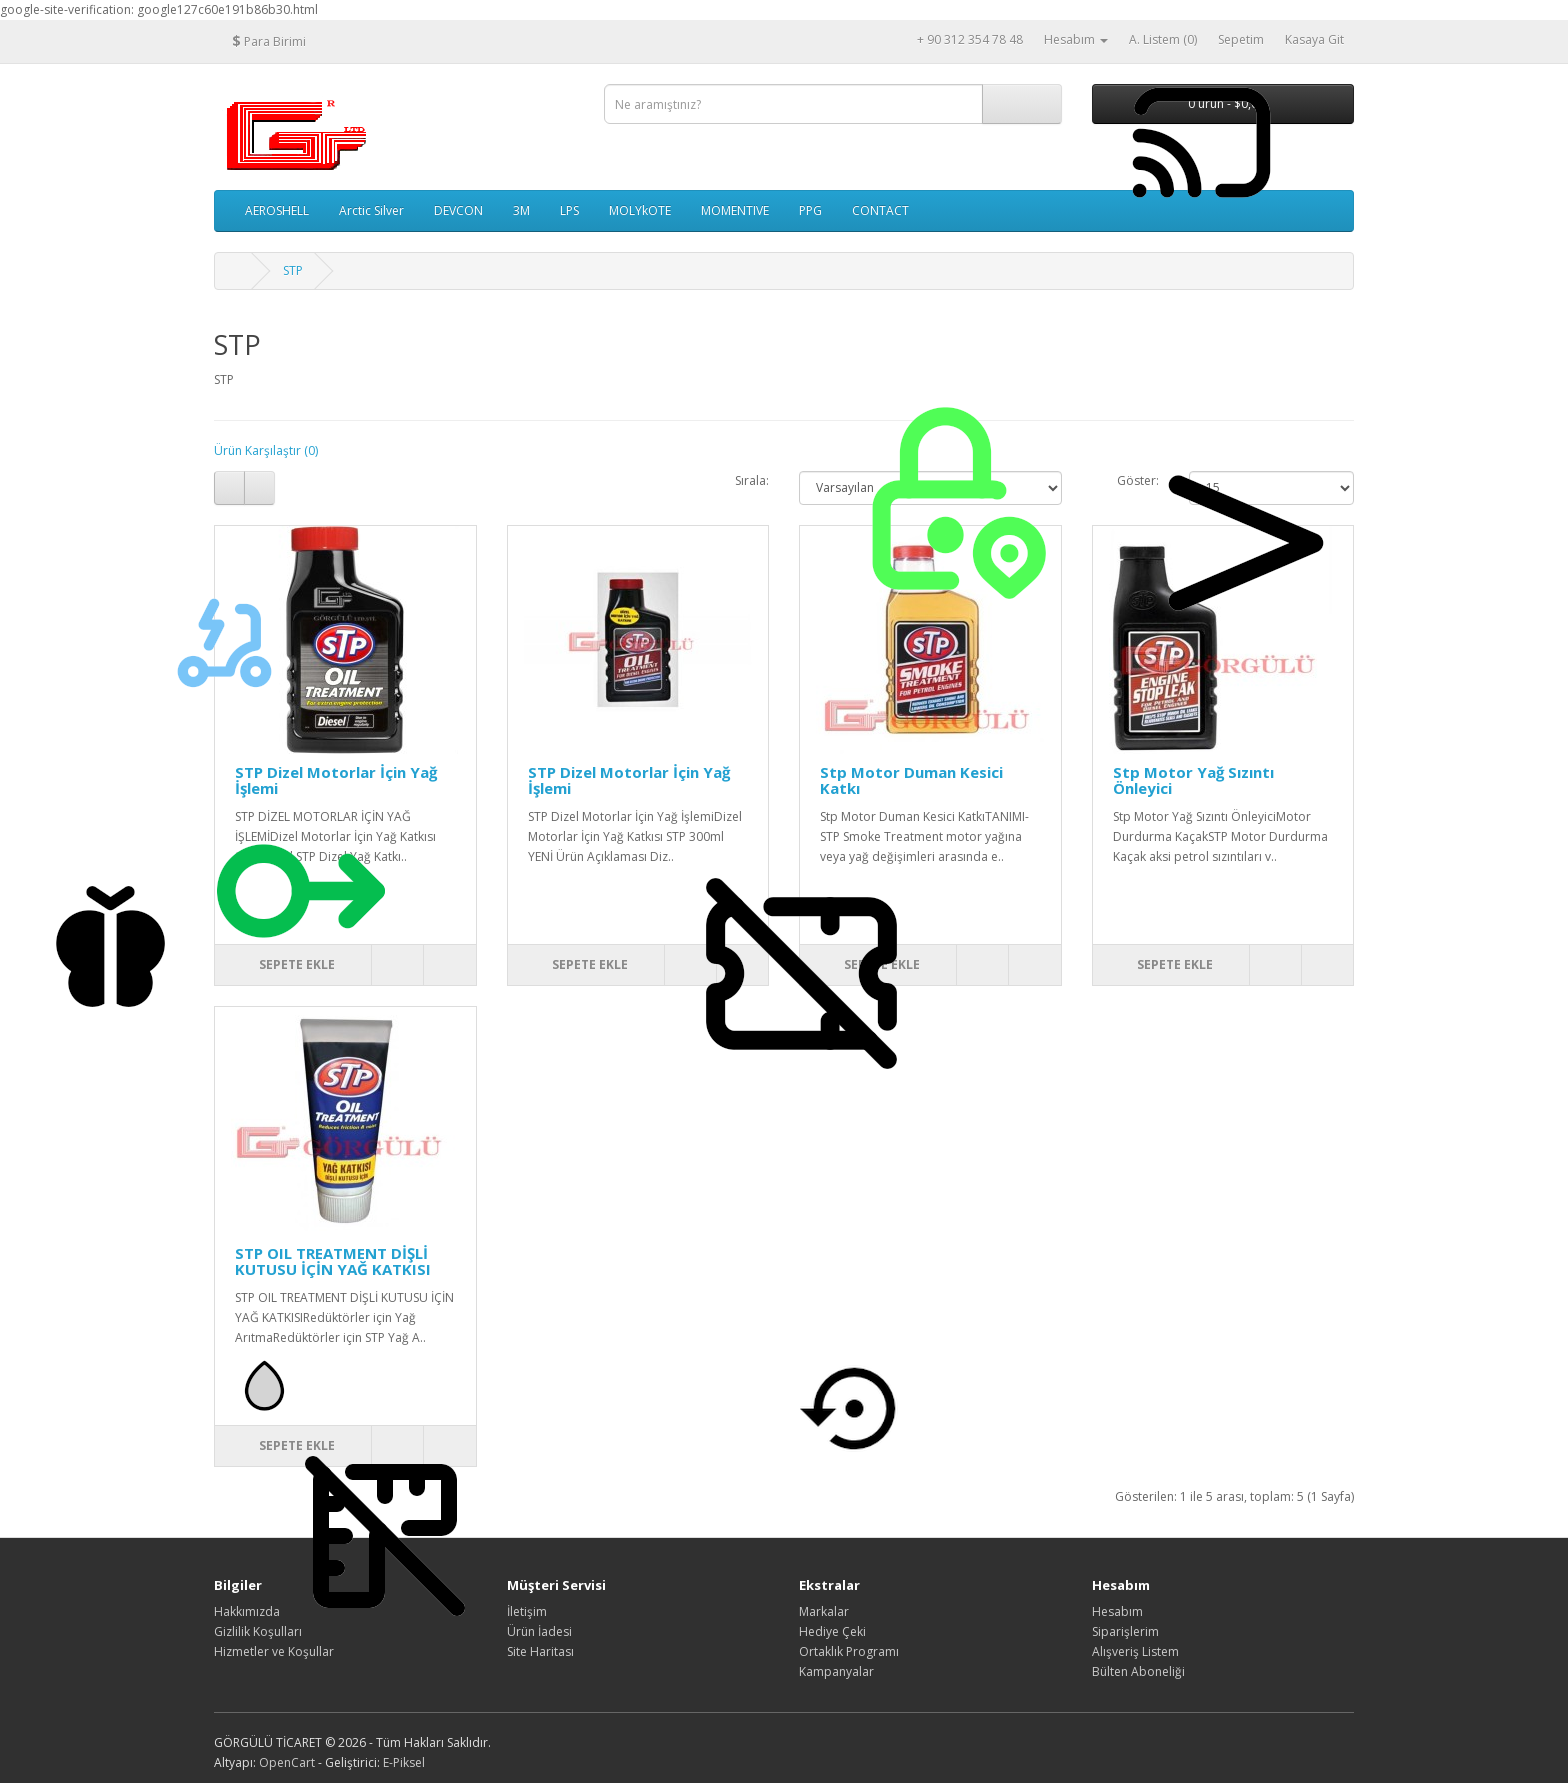 The height and width of the screenshot is (1783, 1568). Describe the element at coordinates (801, 973) in the screenshot. I see `ticket unavailable or sold out` at that location.